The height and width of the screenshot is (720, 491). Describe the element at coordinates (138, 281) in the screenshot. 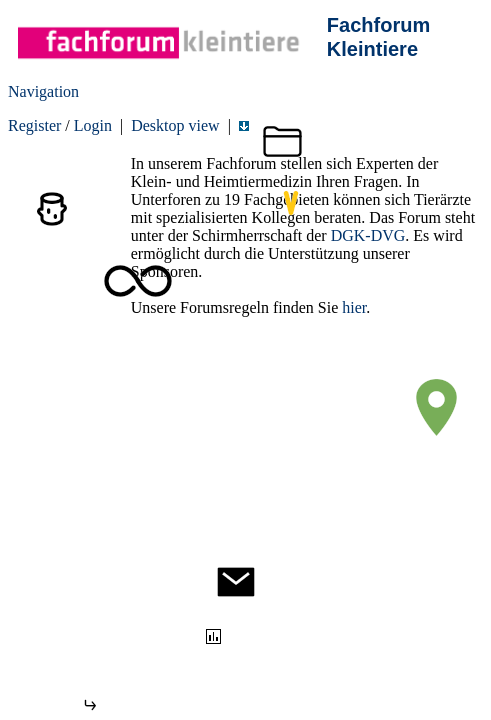

I see `toggle infinite loop or repeat mode` at that location.